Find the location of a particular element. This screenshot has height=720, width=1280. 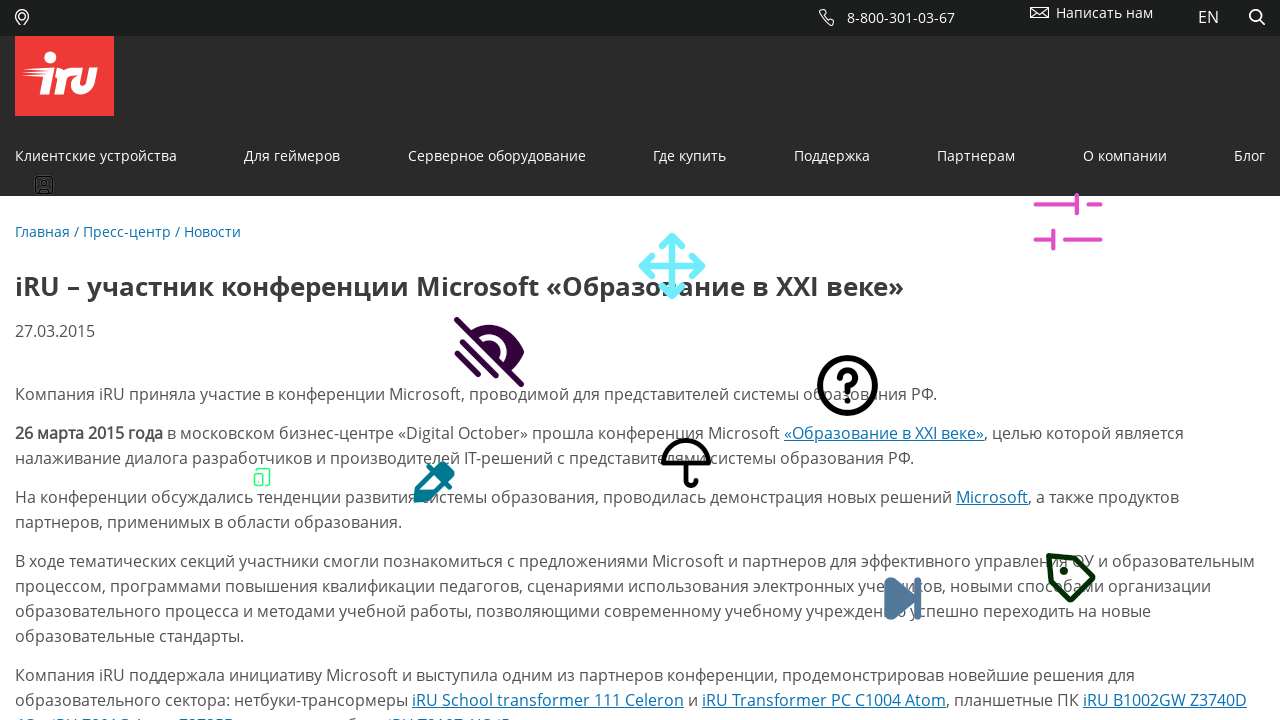

indicates low vision or visual impairment accessibility mode is located at coordinates (489, 352).